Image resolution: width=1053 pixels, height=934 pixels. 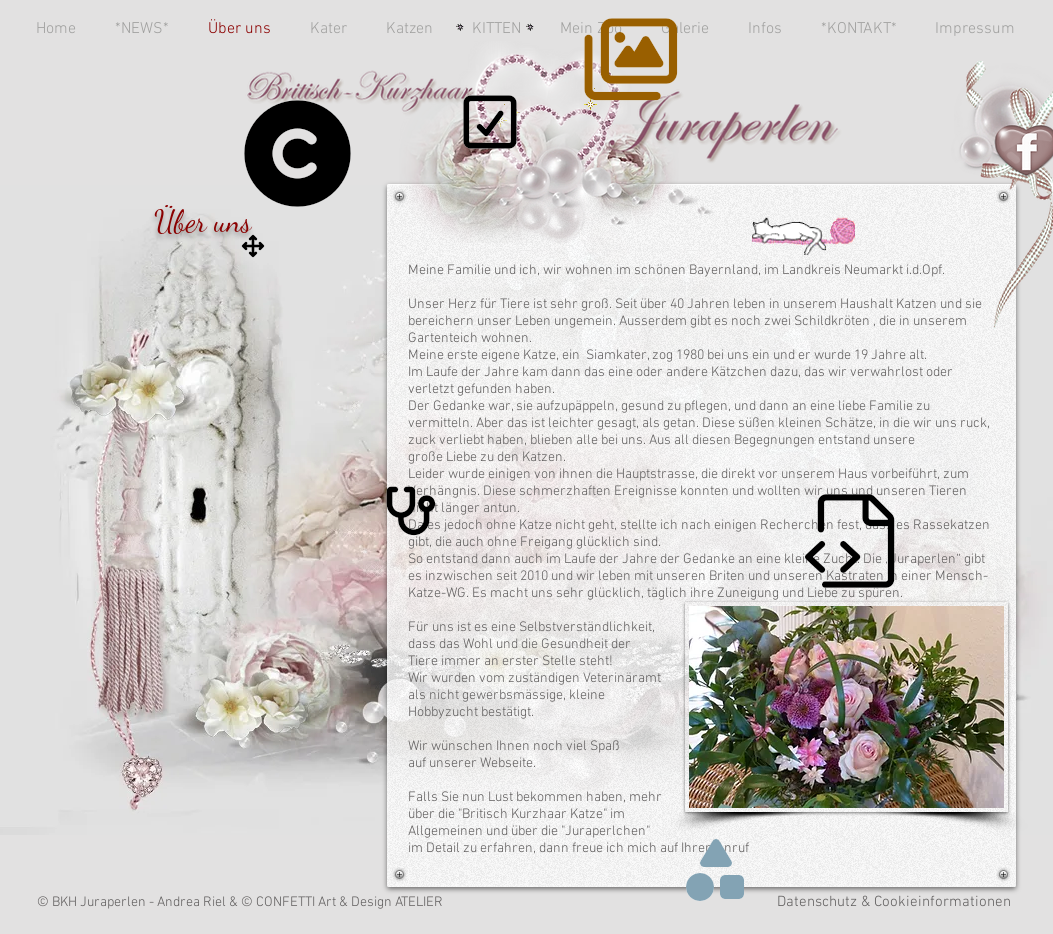 I want to click on move or reposition an element, so click(x=253, y=246).